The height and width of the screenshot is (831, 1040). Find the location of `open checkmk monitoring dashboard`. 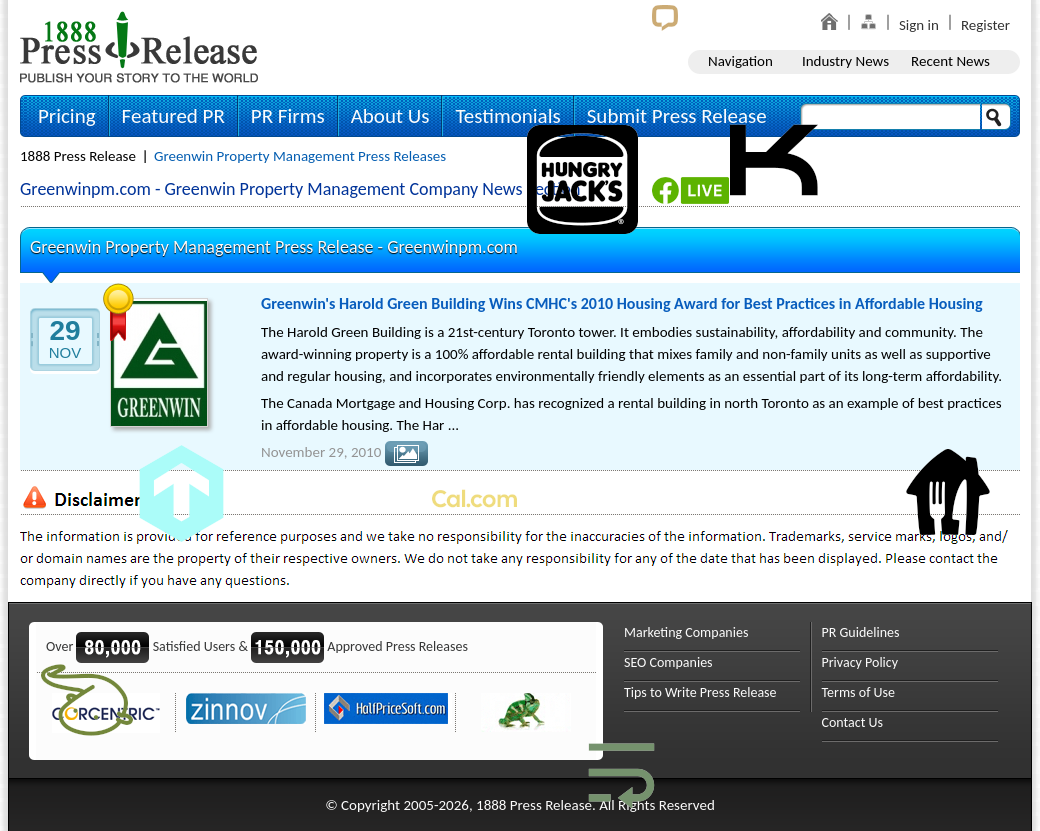

open checkmk monitoring dashboard is located at coordinates (181, 493).